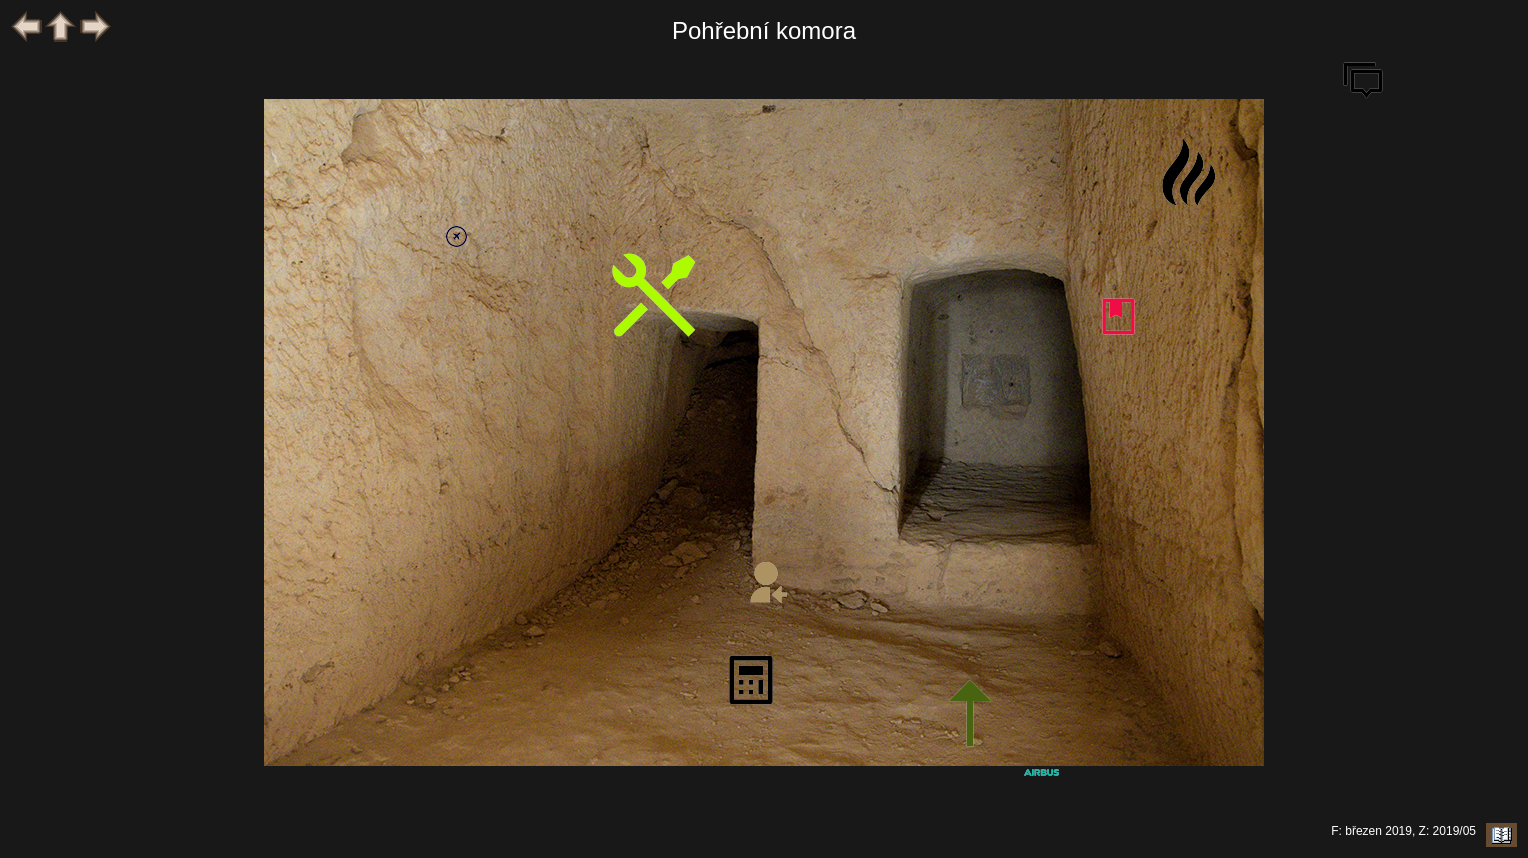 This screenshot has width=1528, height=858. I want to click on airbus company logo, so click(1041, 772).